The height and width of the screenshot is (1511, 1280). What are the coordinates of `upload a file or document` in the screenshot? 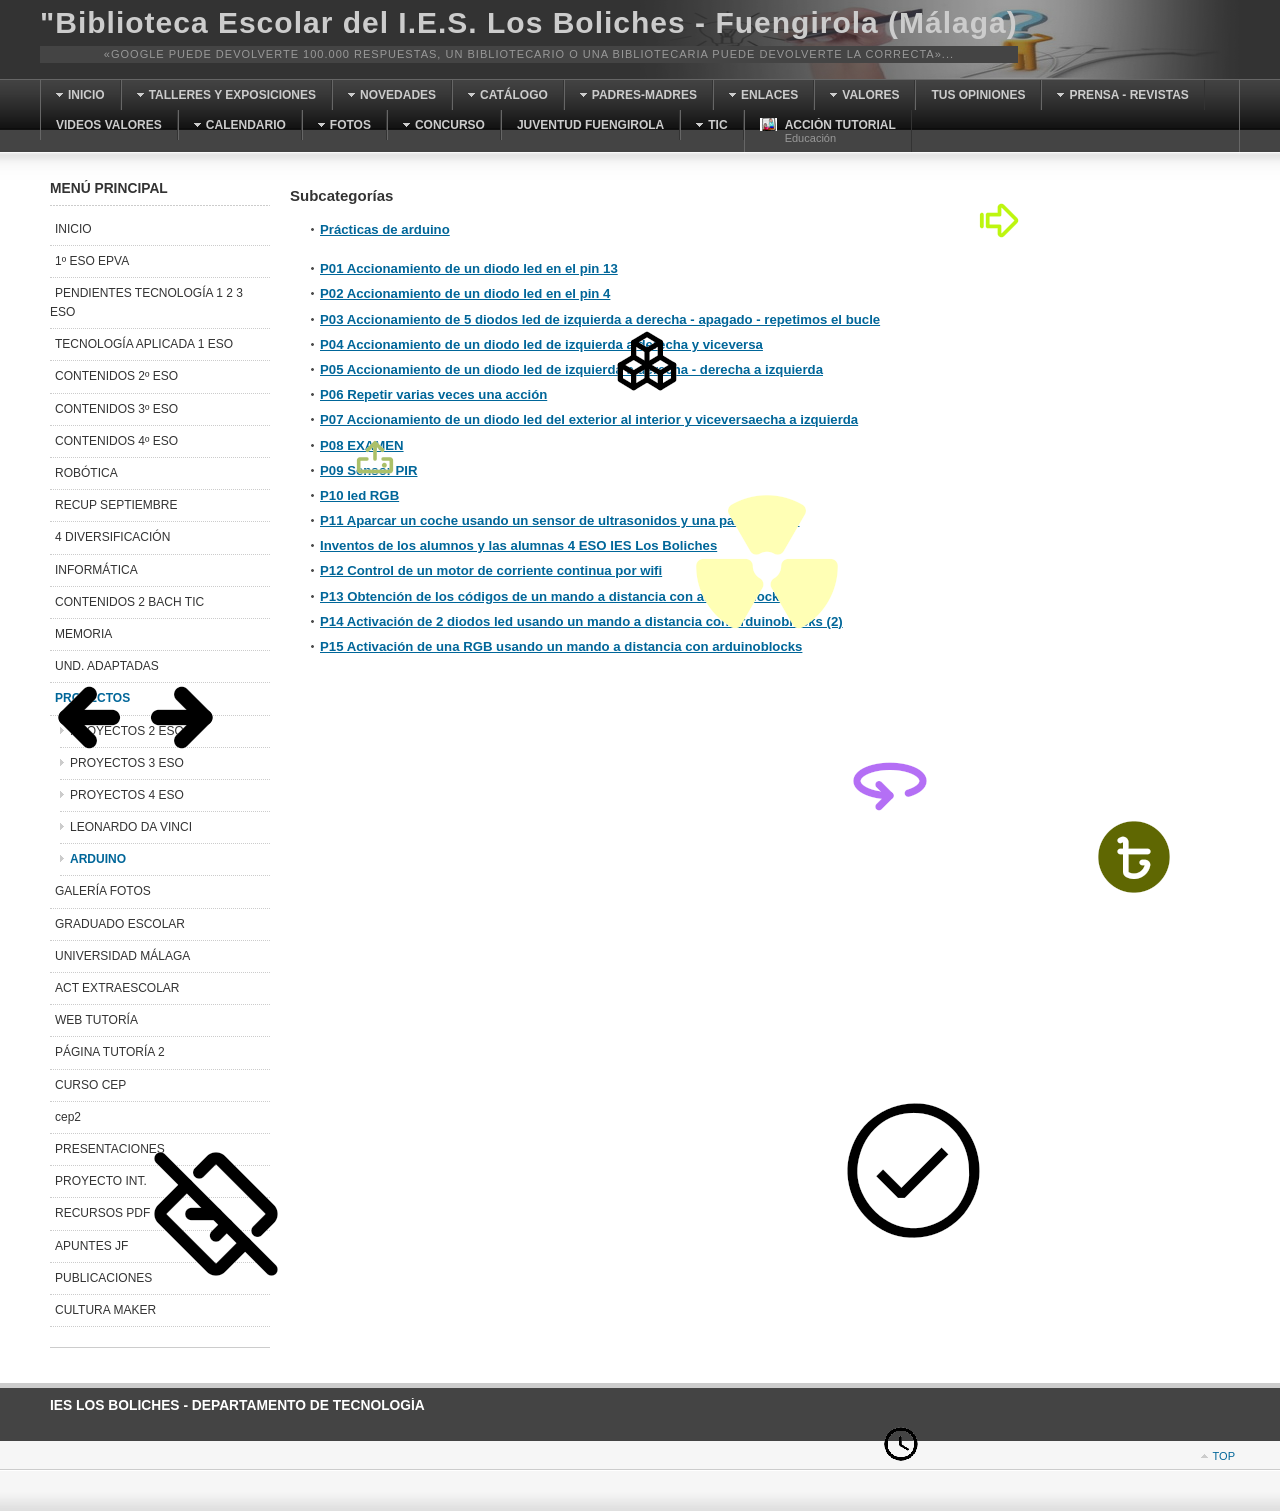 It's located at (375, 459).